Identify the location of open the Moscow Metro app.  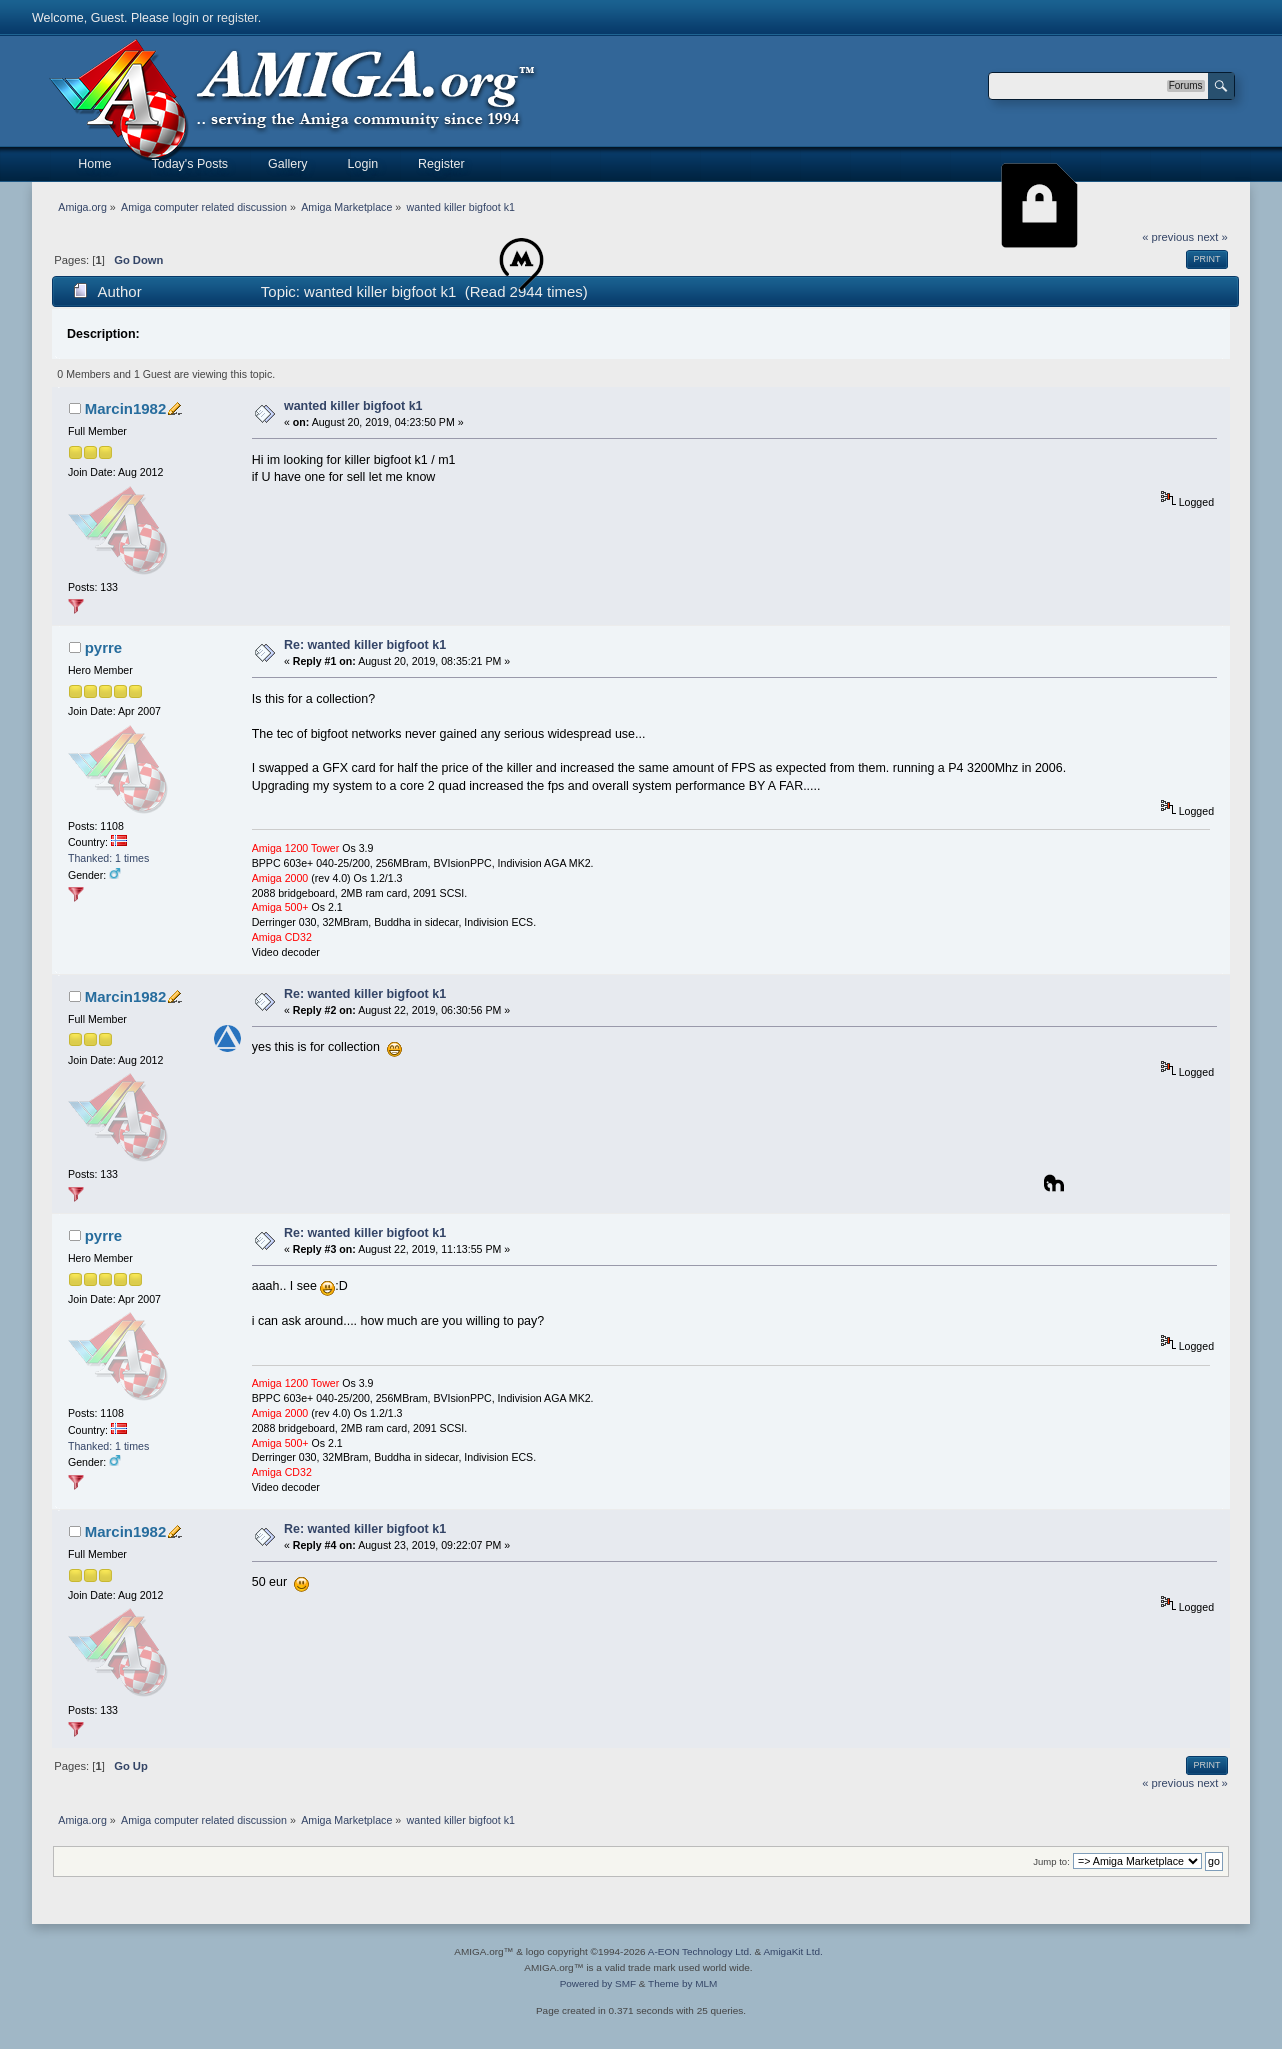
(521, 264).